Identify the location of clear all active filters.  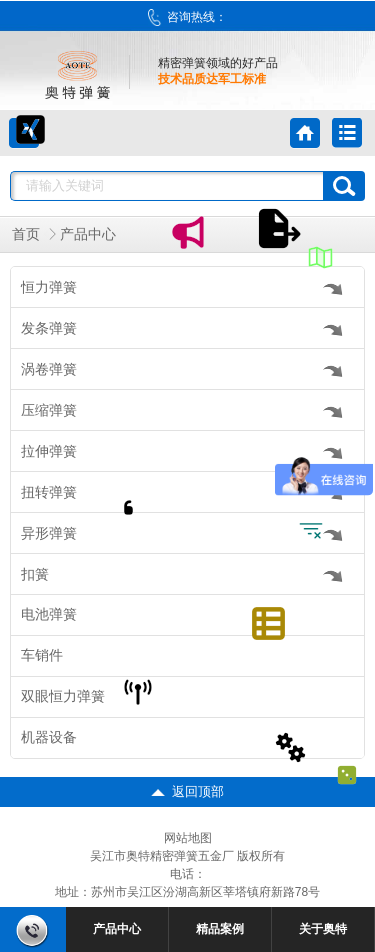
(311, 528).